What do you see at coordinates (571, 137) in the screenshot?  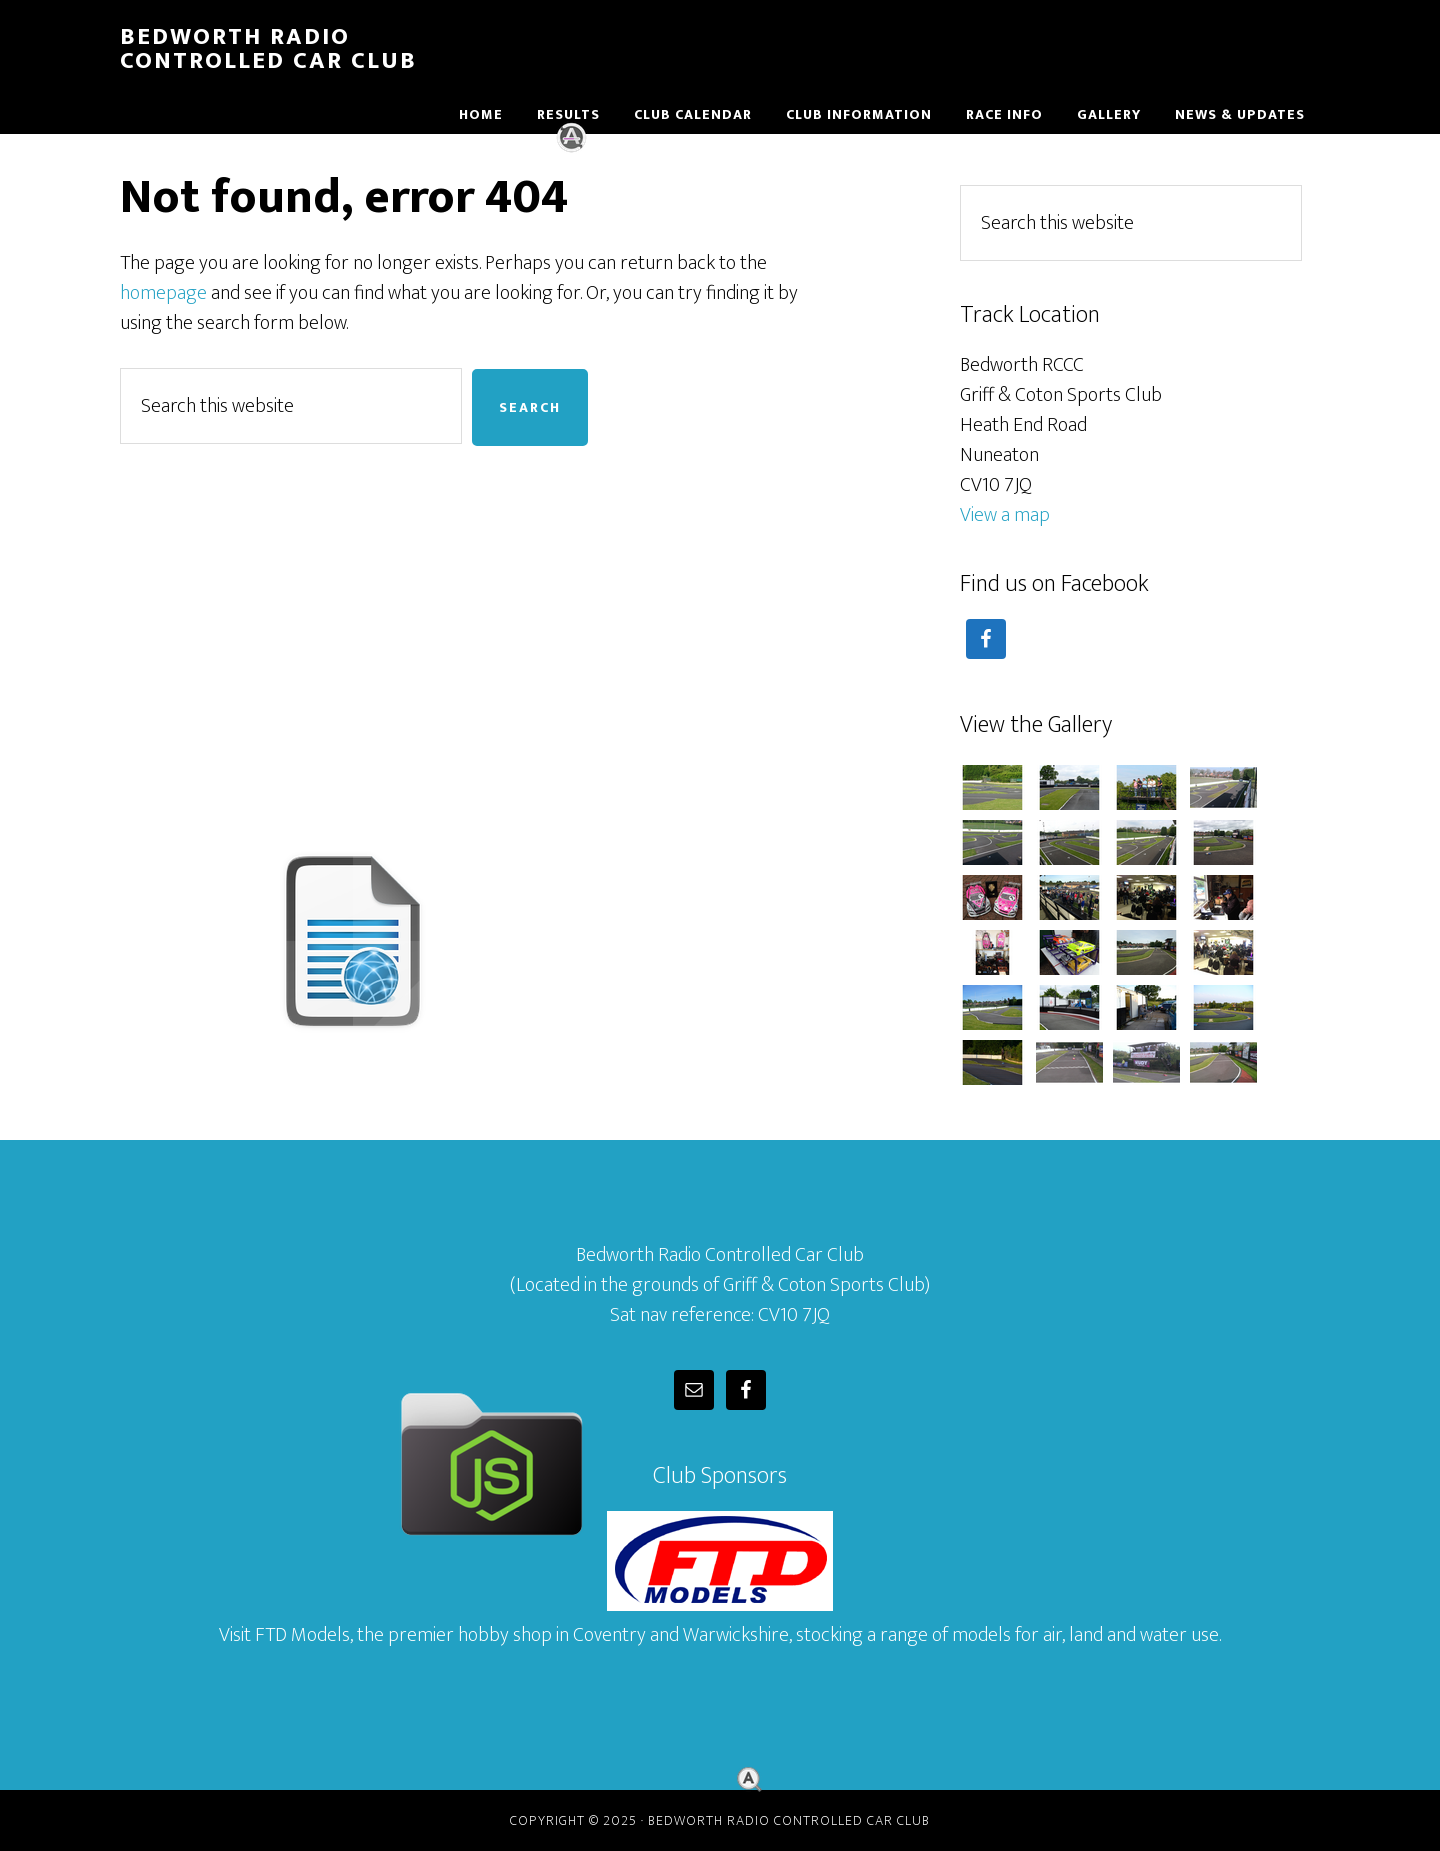 I see `check for available software updates` at bounding box center [571, 137].